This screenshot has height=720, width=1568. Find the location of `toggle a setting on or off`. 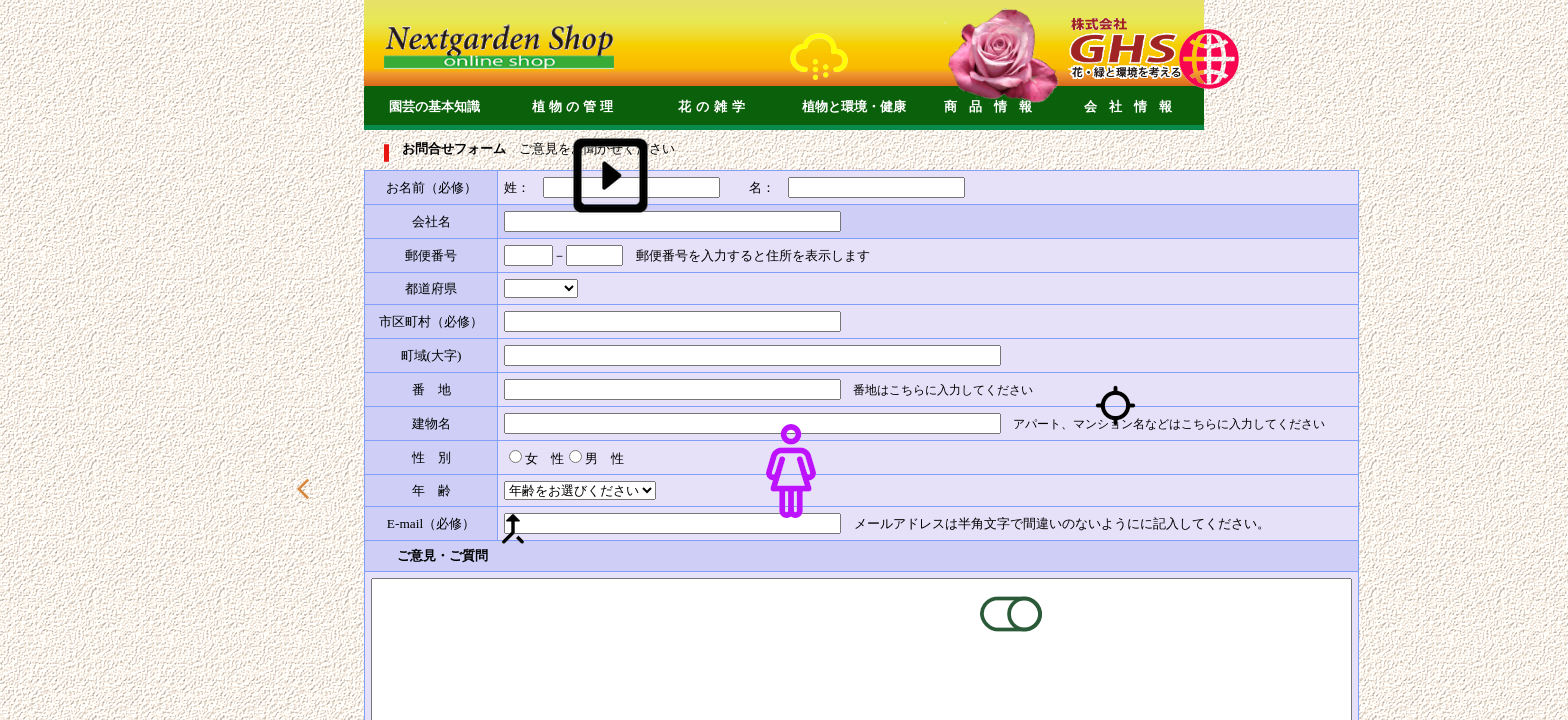

toggle a setting on or off is located at coordinates (1011, 614).